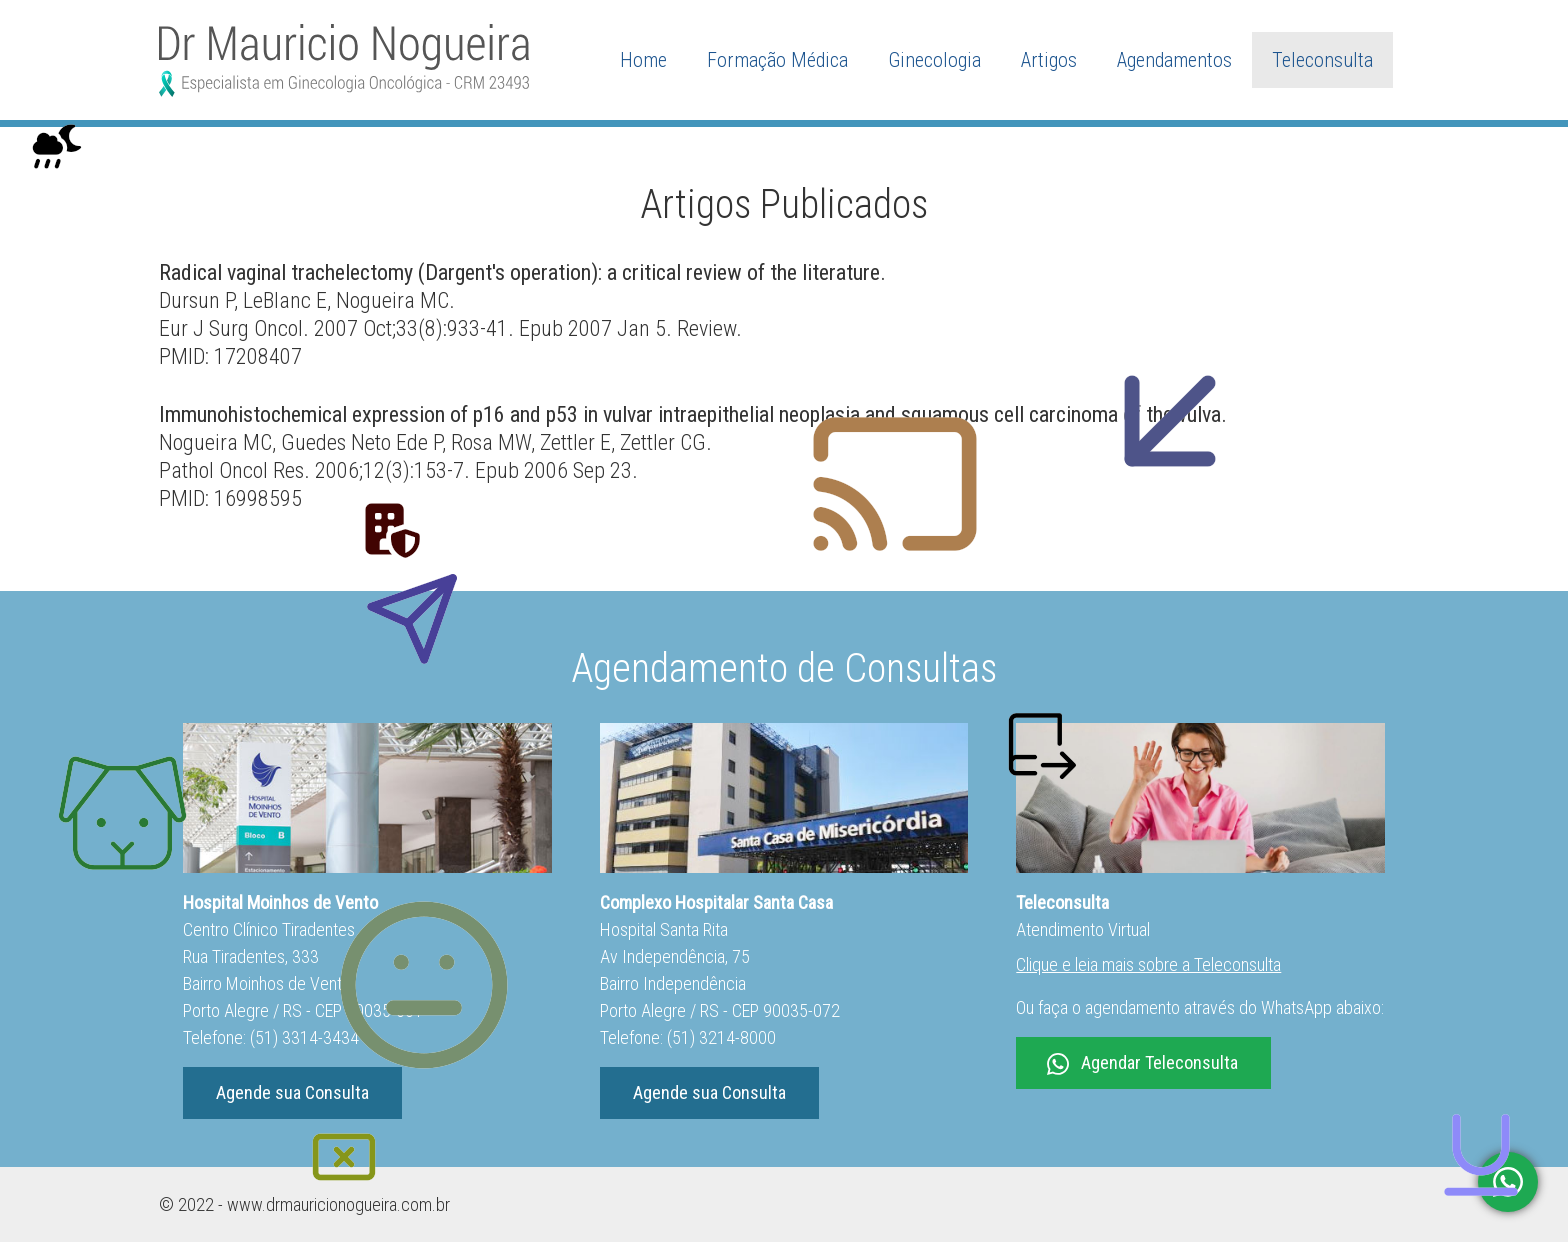 The image size is (1568, 1242). Describe the element at coordinates (57, 146) in the screenshot. I see `indicates nighttime rain in weather forecast` at that location.